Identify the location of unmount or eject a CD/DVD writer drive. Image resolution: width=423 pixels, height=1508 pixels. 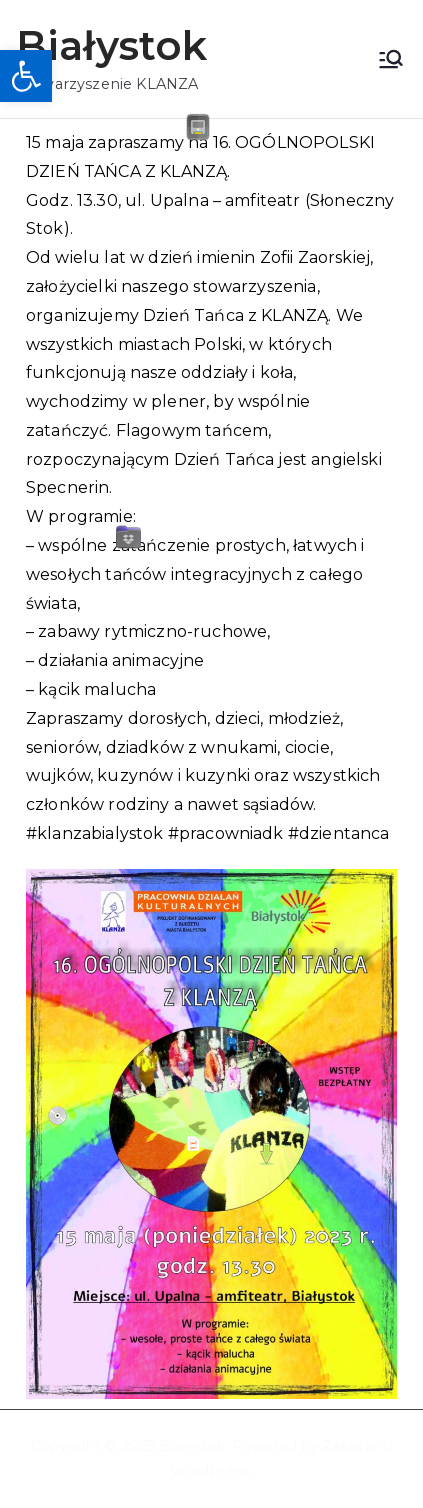
(57, 1115).